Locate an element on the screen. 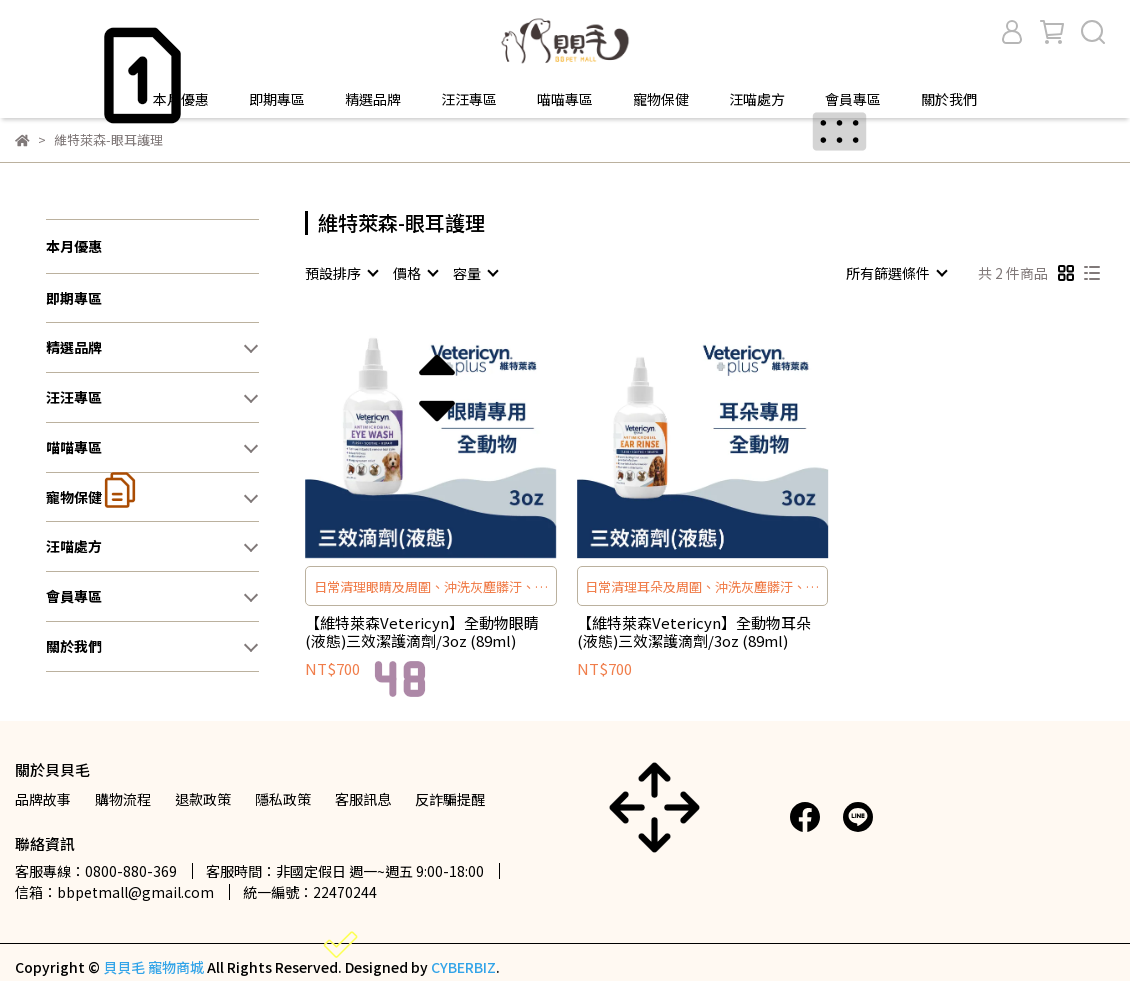  view all files is located at coordinates (120, 490).